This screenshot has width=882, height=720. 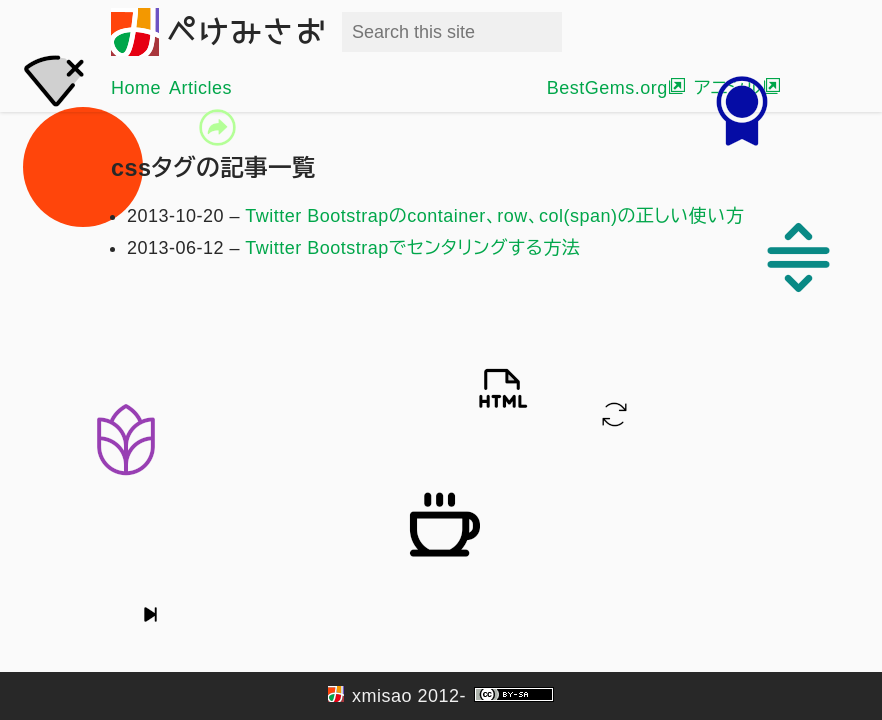 I want to click on wifi connection unavailable or disconnected, so click(x=56, y=81).